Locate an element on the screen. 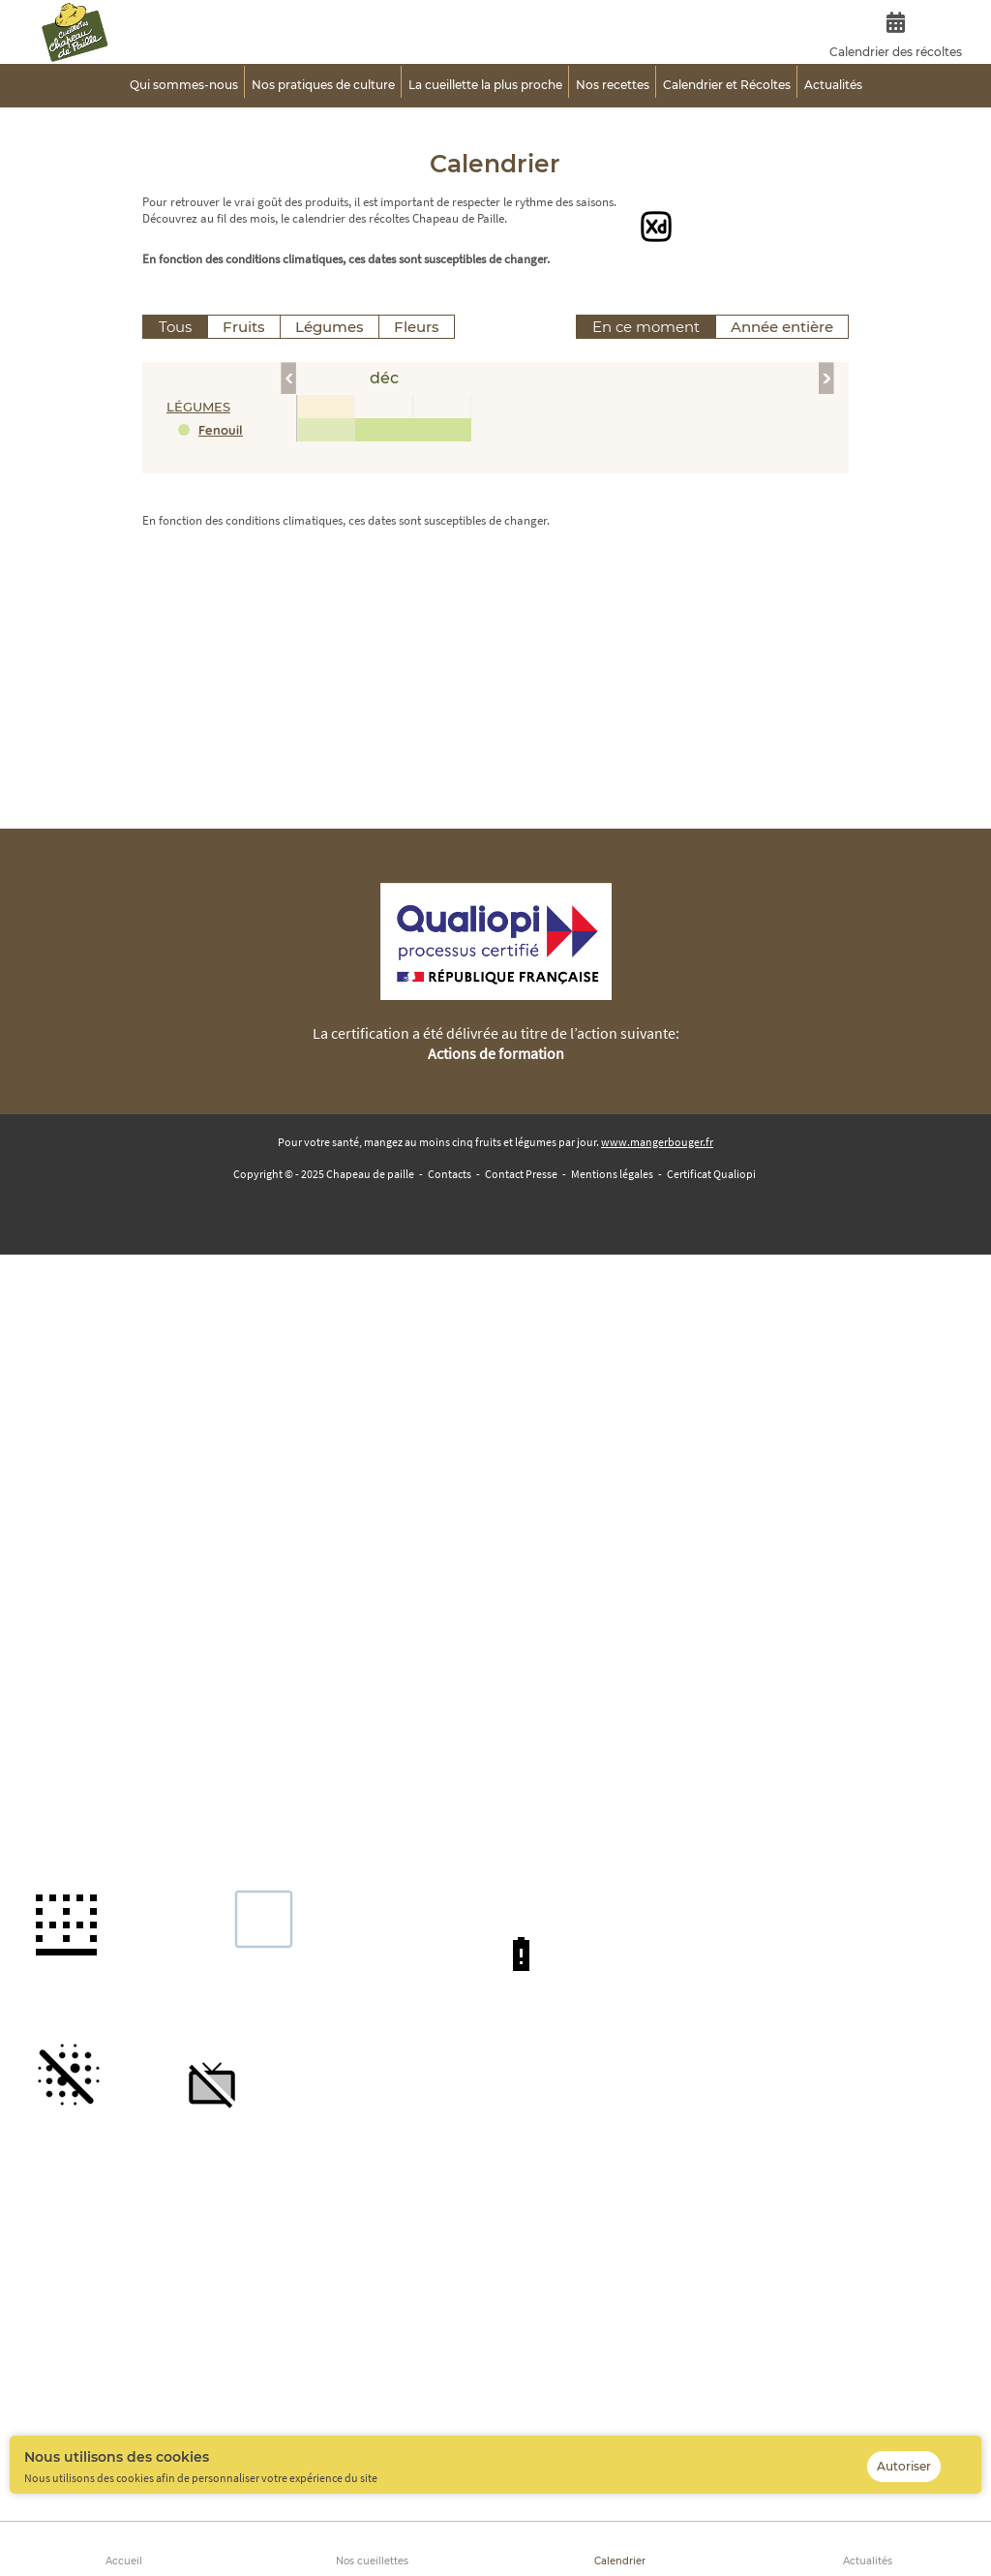 The height and width of the screenshot is (2576, 991). disable blur effect is located at coordinates (69, 2075).